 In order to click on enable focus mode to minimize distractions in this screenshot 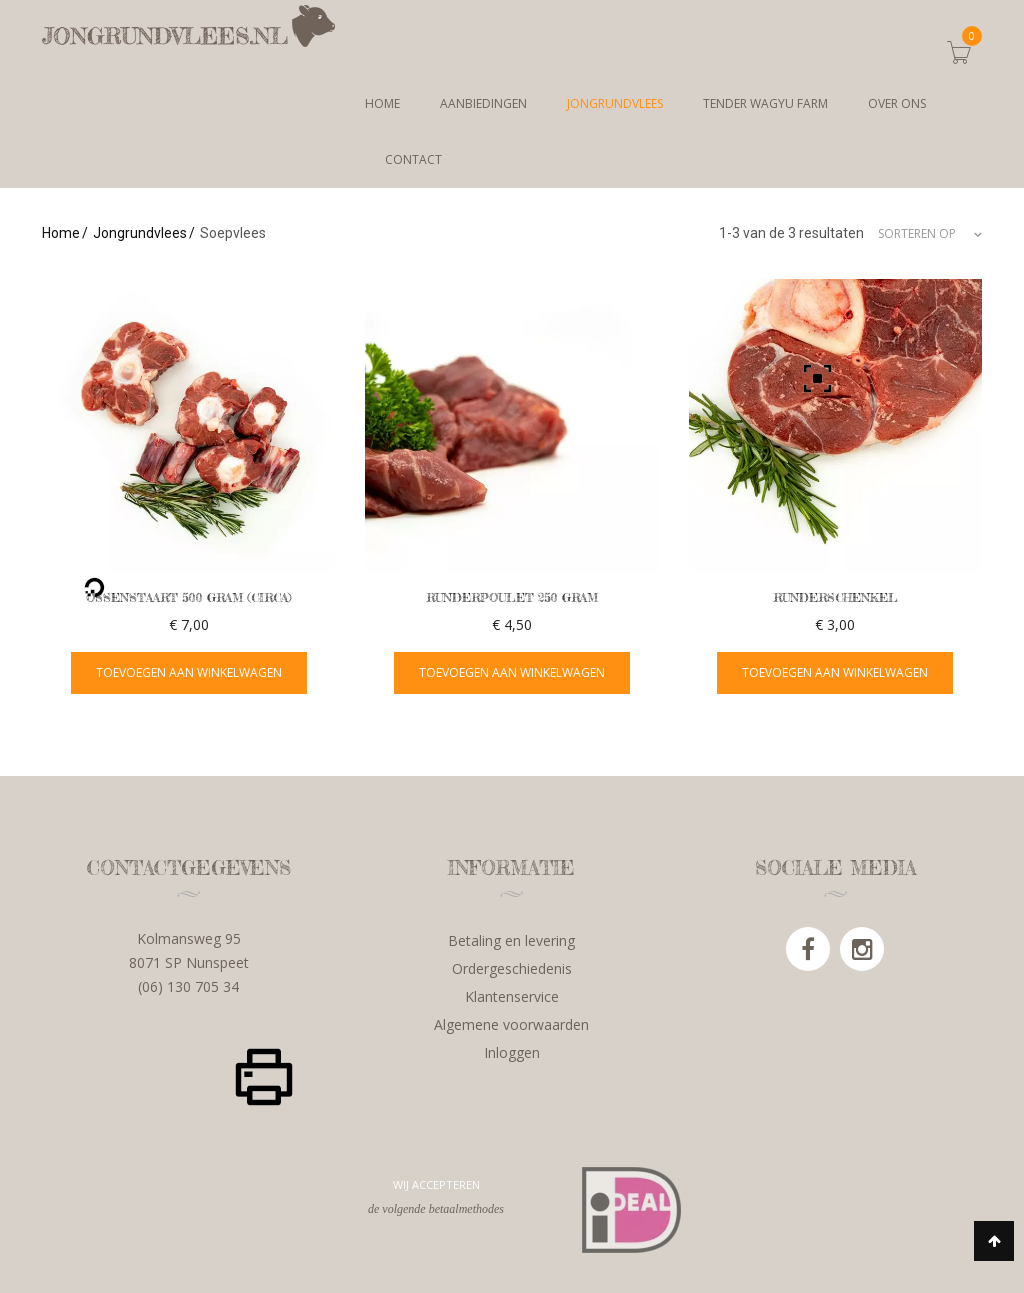, I will do `click(817, 378)`.